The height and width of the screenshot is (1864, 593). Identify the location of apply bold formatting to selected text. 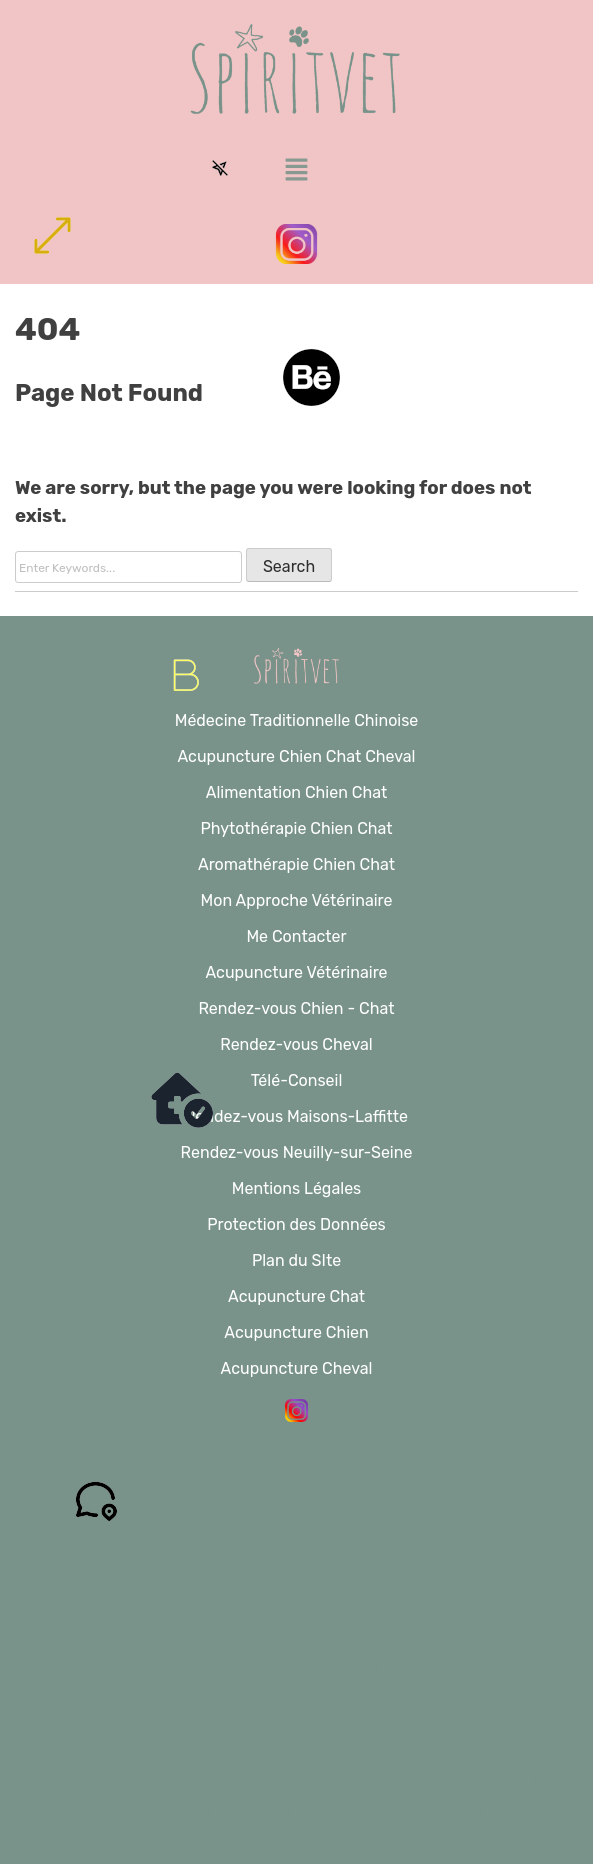
(184, 676).